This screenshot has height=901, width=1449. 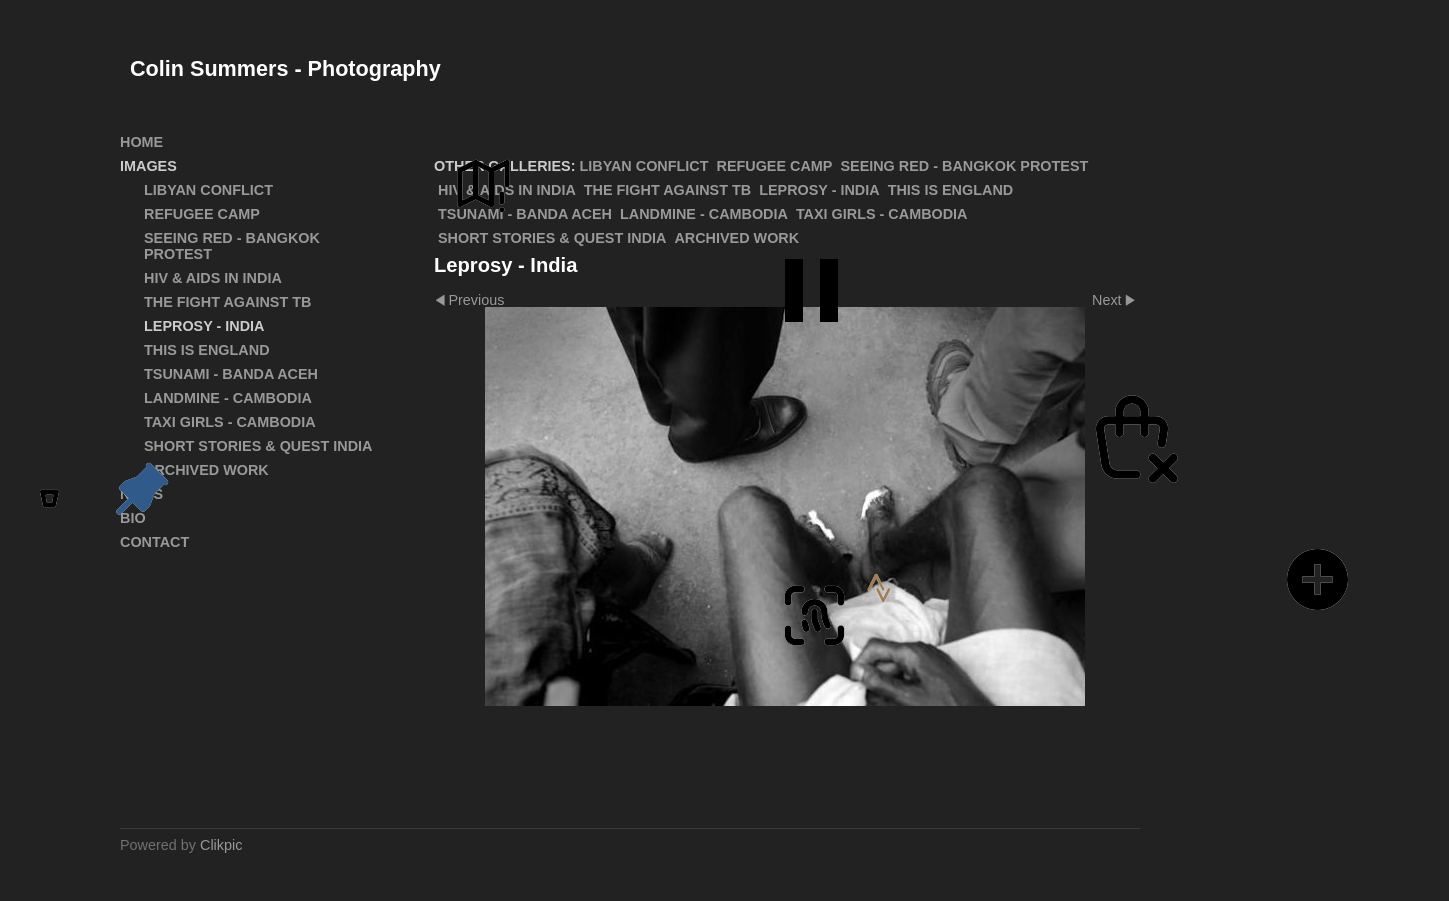 What do you see at coordinates (1132, 437) in the screenshot?
I see `remove item from shopping bag` at bounding box center [1132, 437].